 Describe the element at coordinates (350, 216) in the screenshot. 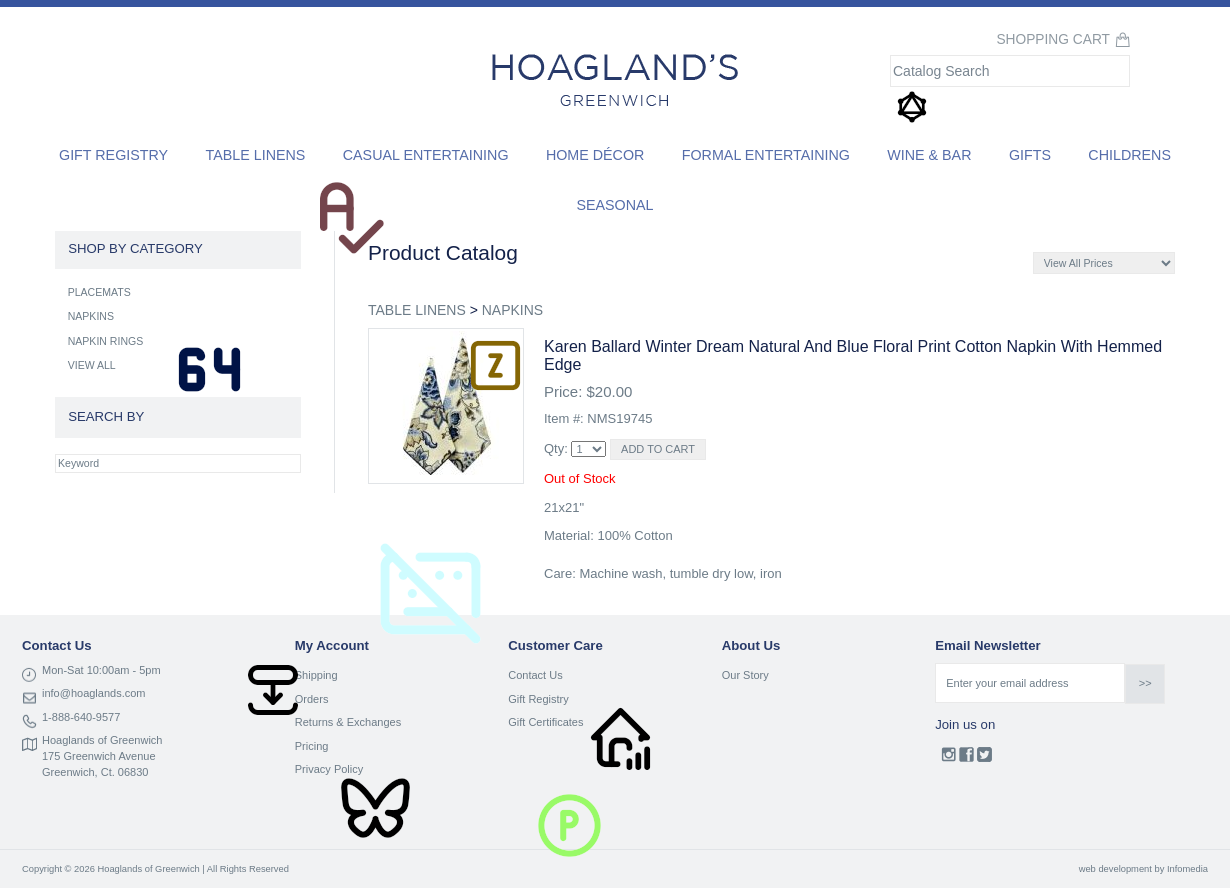

I see `enable spellcheck for text input` at that location.